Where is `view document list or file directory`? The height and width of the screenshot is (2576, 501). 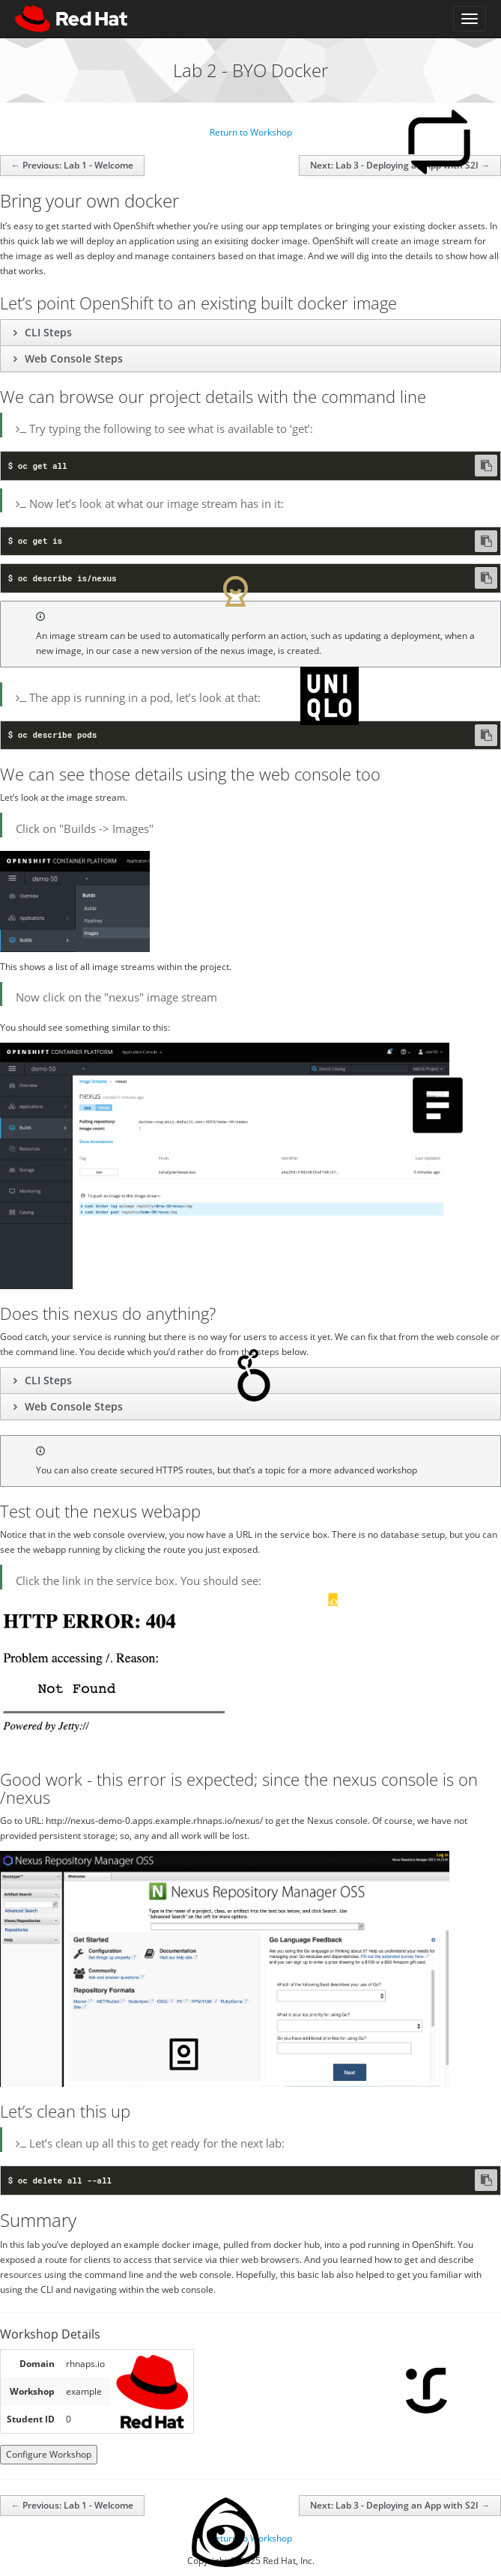
view document list or file directory is located at coordinates (437, 1105).